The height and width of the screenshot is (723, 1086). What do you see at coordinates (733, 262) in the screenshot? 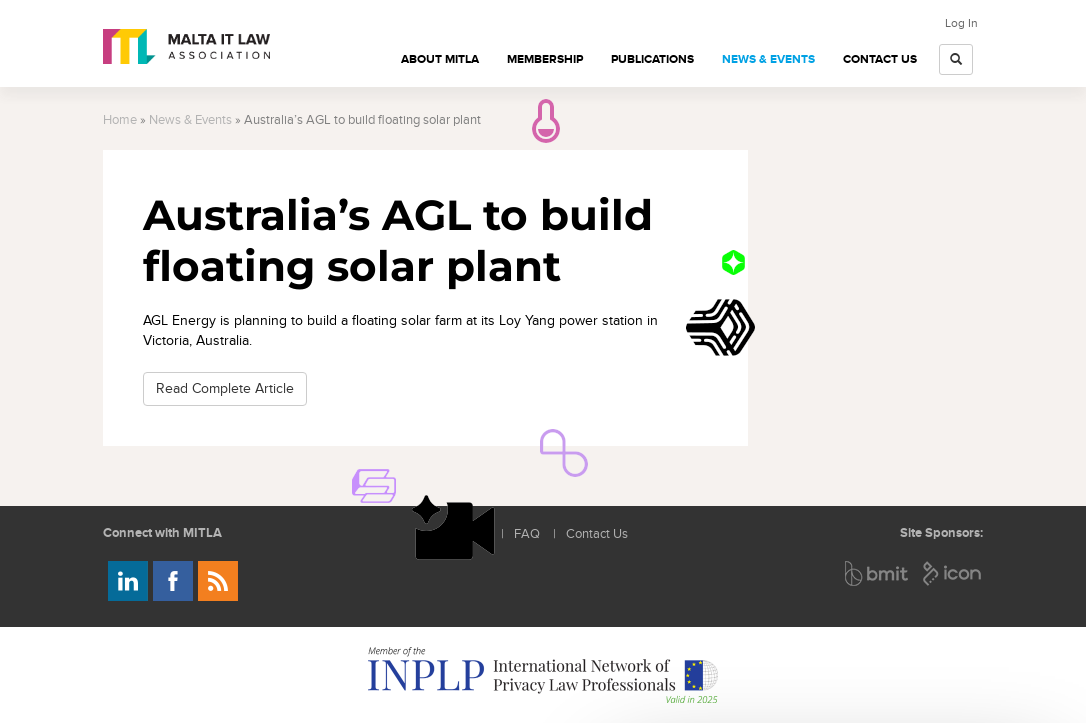
I see `andela company logo` at bounding box center [733, 262].